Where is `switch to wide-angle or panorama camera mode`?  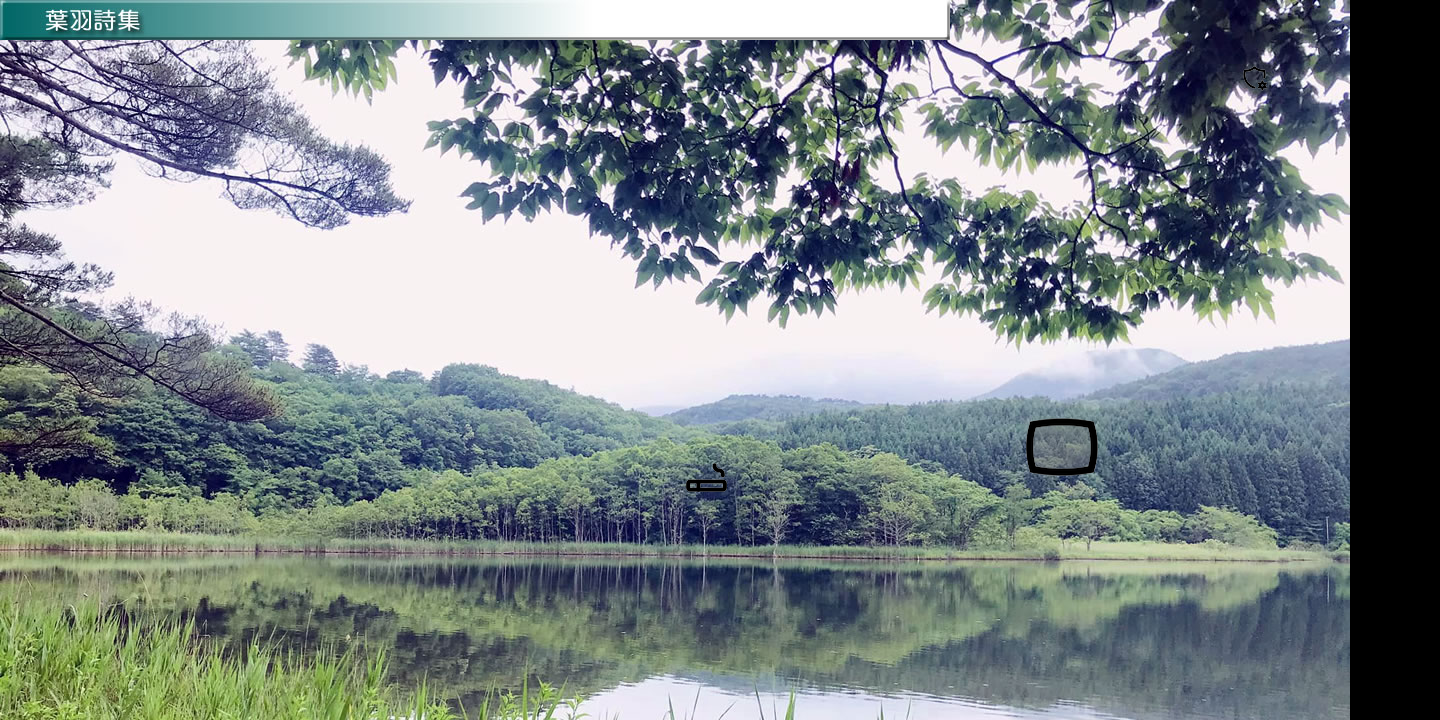
switch to wide-angle or panorama camera mode is located at coordinates (1062, 447).